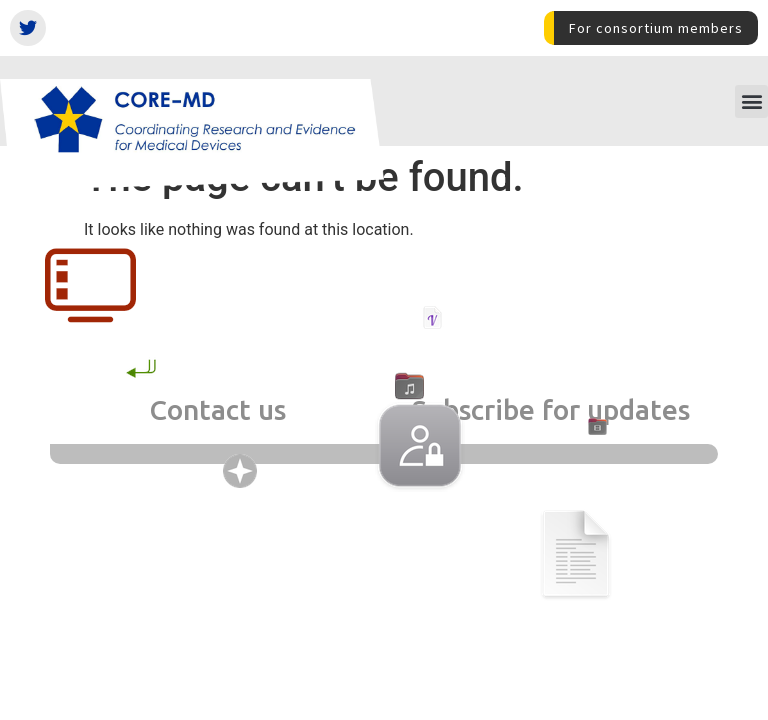 Image resolution: width=768 pixels, height=720 pixels. Describe the element at coordinates (597, 426) in the screenshot. I see `open your videos folder` at that location.